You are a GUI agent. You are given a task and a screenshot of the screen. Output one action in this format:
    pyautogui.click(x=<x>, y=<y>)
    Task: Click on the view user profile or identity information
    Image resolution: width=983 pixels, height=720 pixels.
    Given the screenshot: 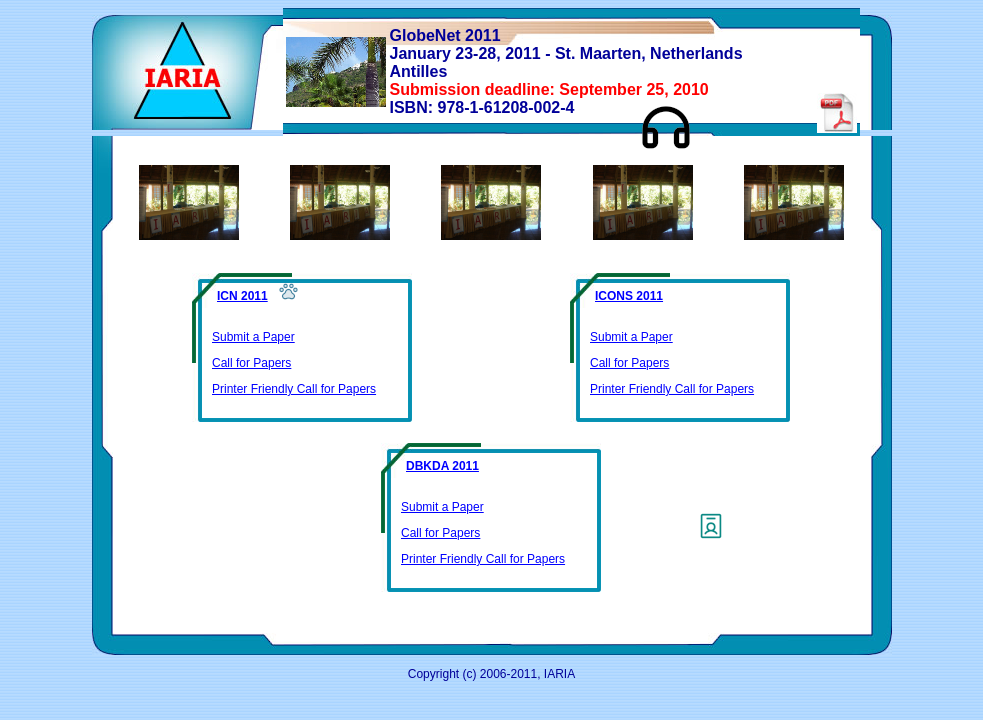 What is the action you would take?
    pyautogui.click(x=711, y=526)
    